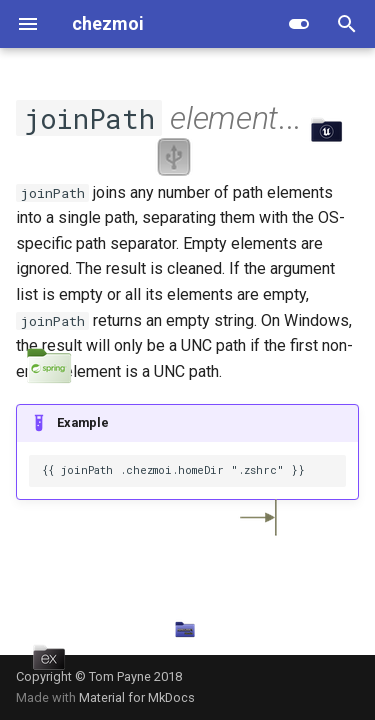  I want to click on folder containing Unreal Engine project files, so click(326, 130).